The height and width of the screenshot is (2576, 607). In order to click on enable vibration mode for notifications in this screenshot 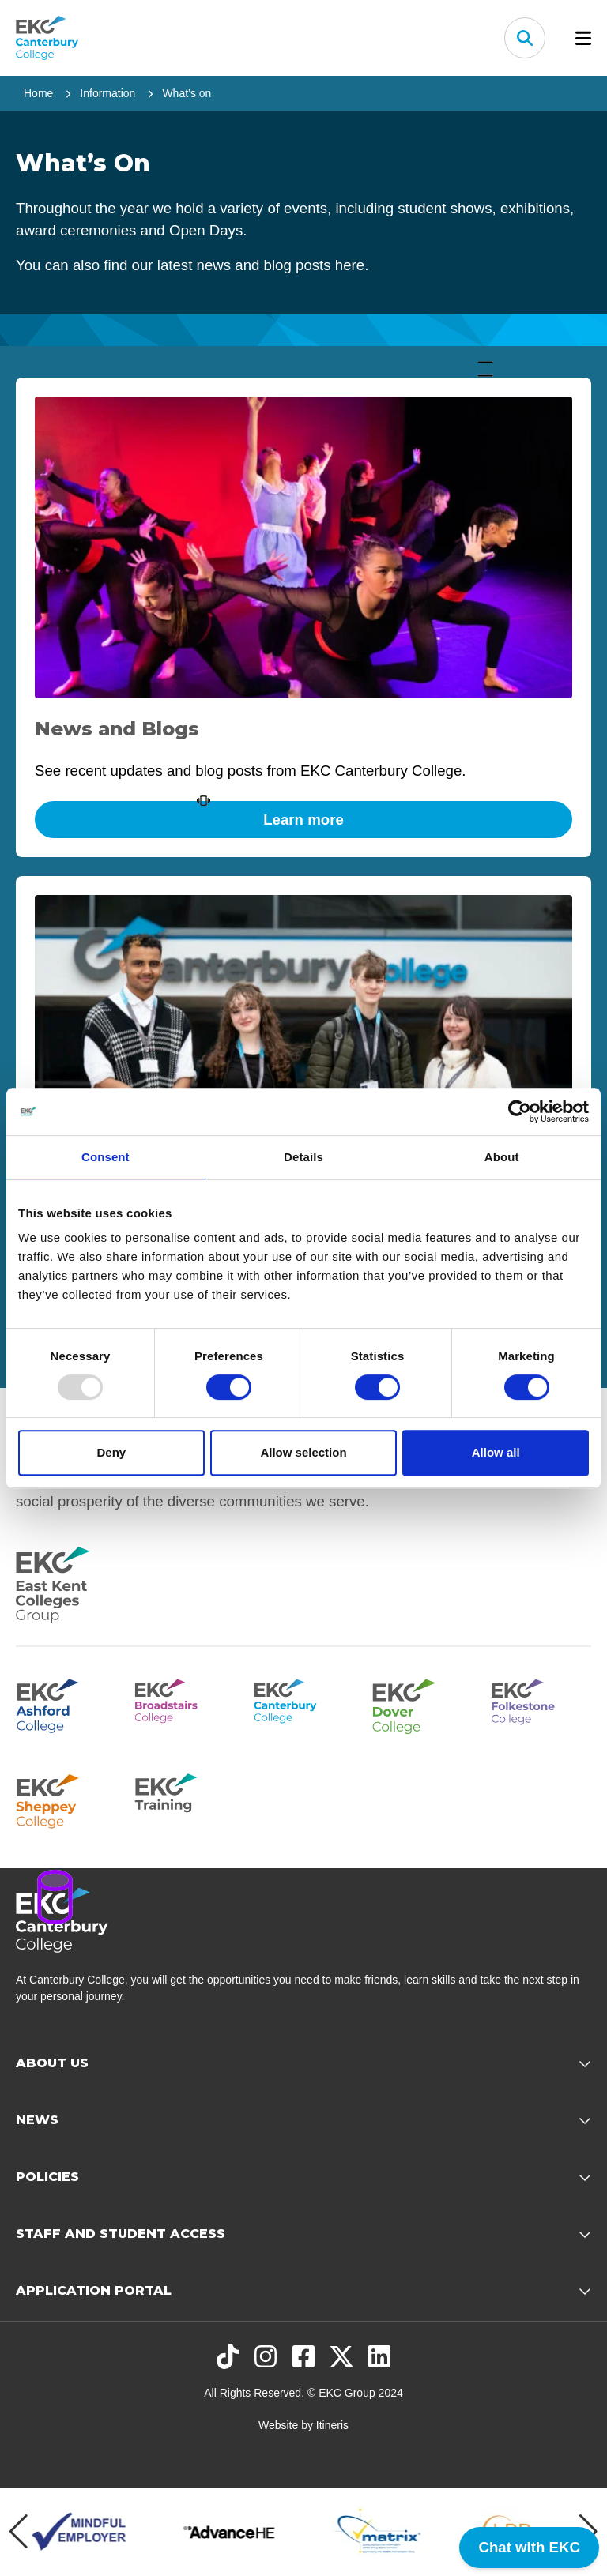, I will do `click(203, 800)`.